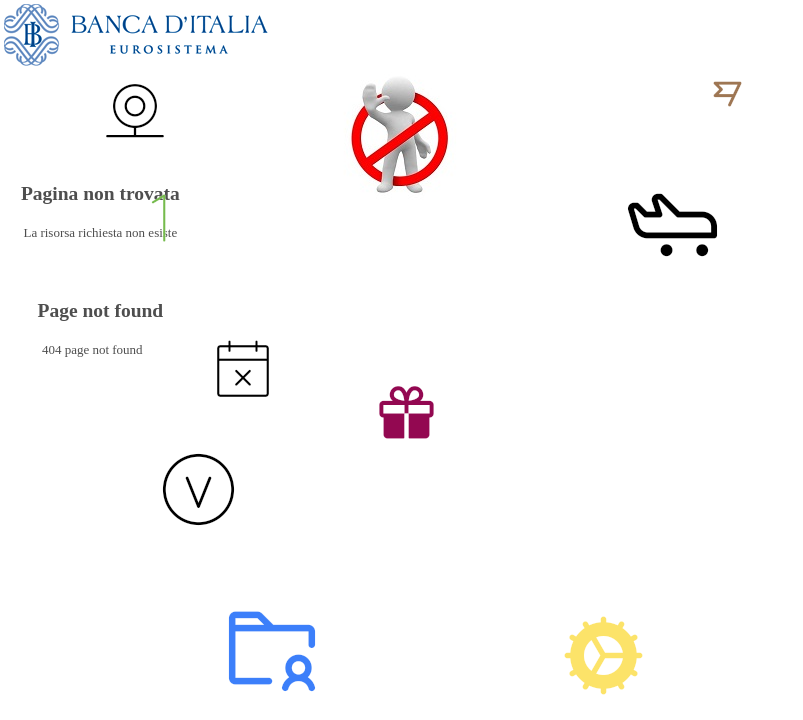 The height and width of the screenshot is (720, 803). Describe the element at coordinates (162, 218) in the screenshot. I see `indicates first place or top ranking` at that location.